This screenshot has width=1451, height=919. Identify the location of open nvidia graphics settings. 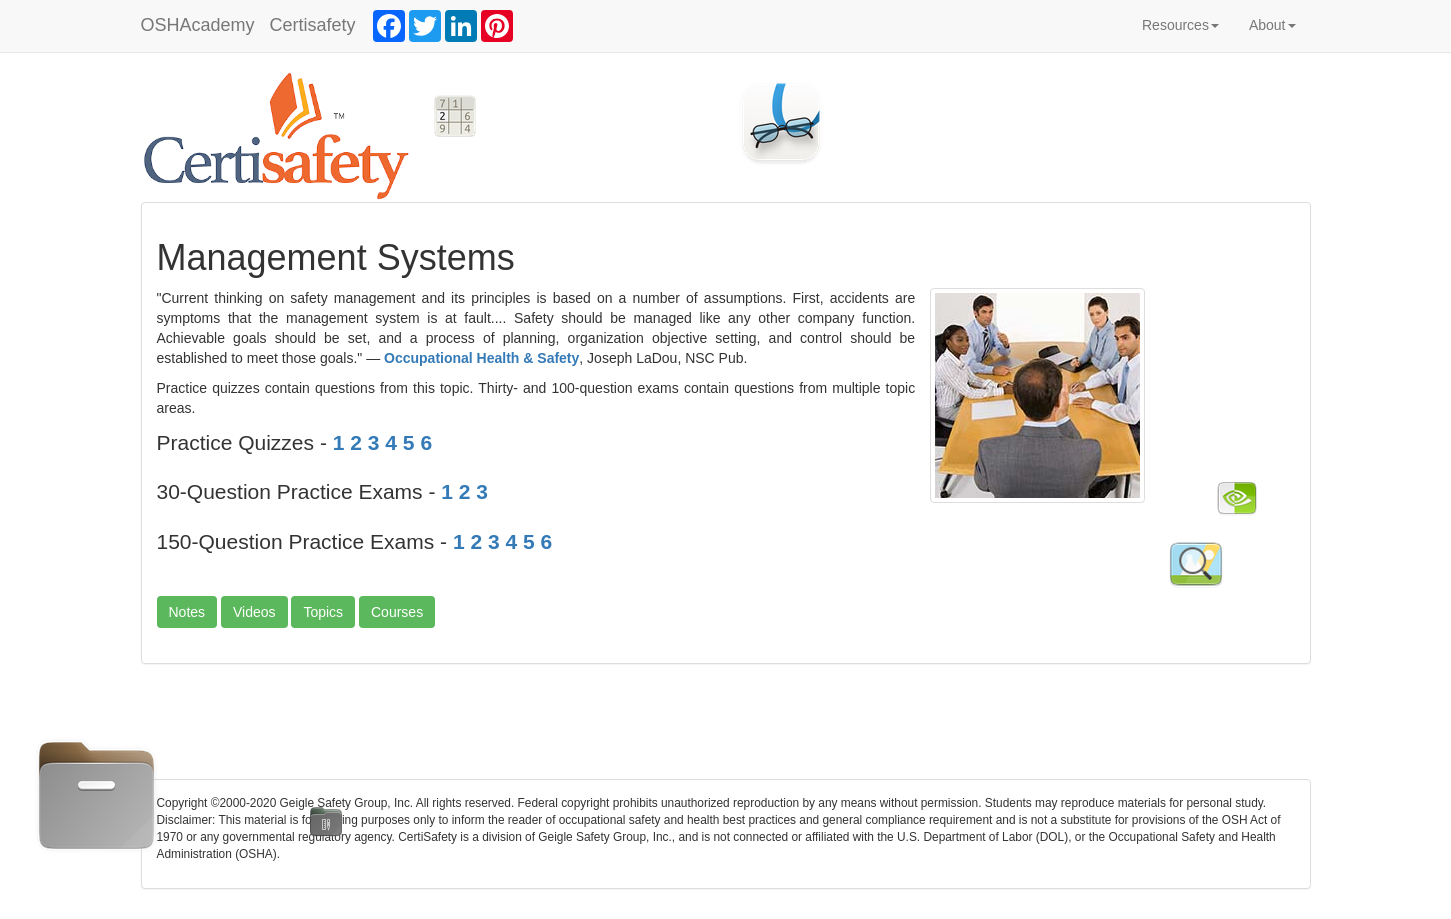
(1237, 498).